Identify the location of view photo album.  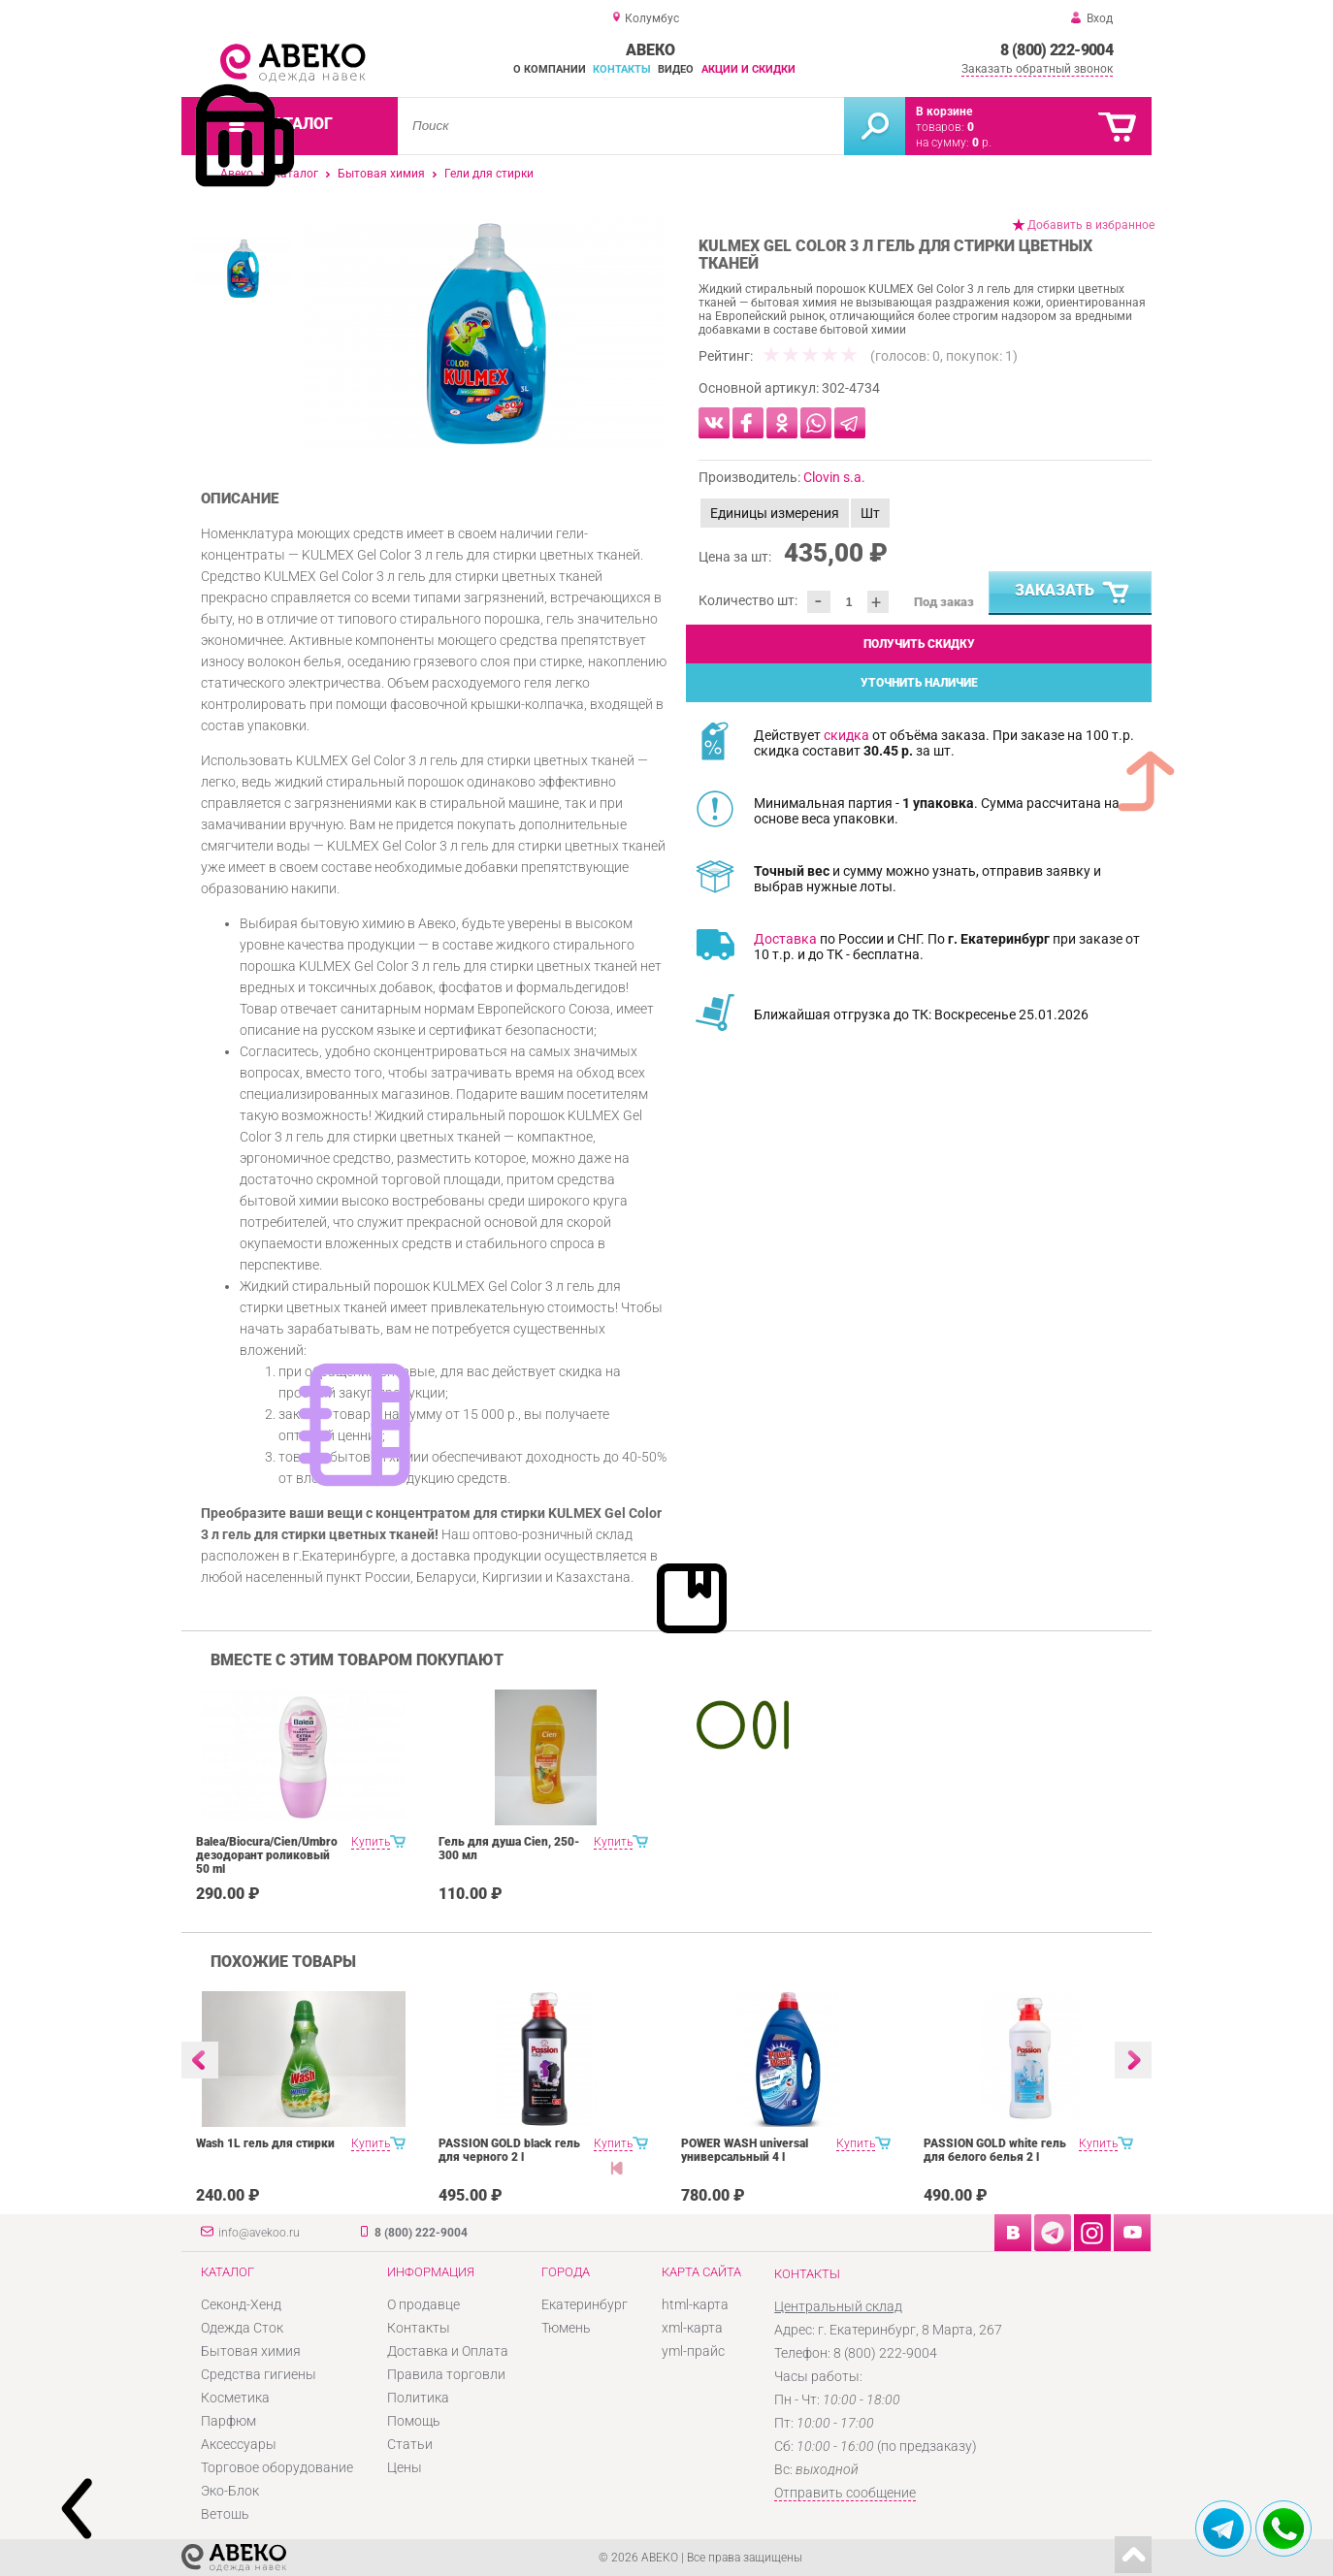
(692, 1598).